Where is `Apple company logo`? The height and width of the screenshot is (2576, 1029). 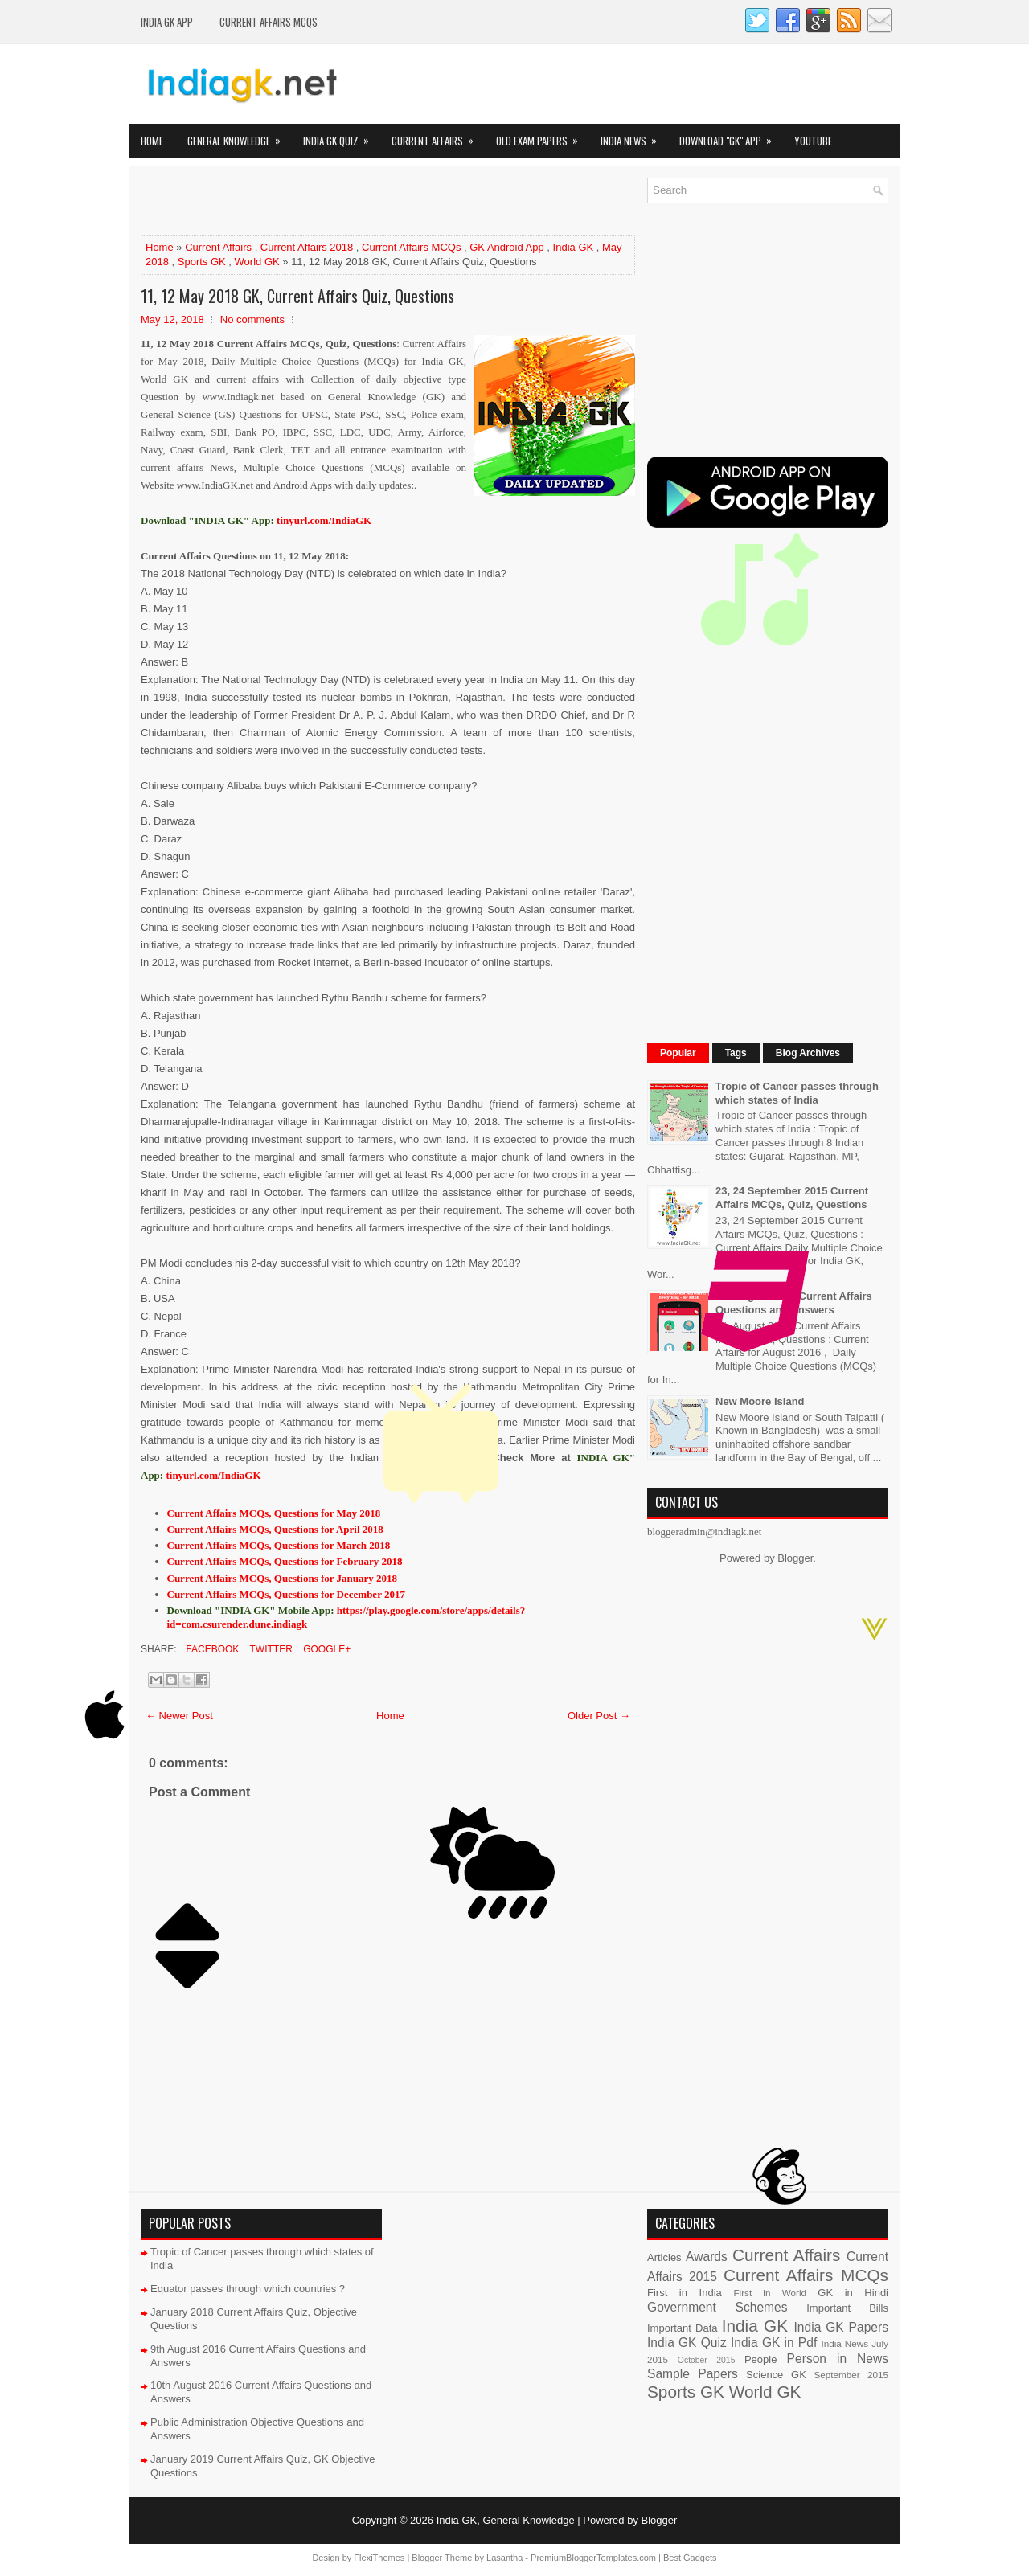 Apple company logo is located at coordinates (105, 1714).